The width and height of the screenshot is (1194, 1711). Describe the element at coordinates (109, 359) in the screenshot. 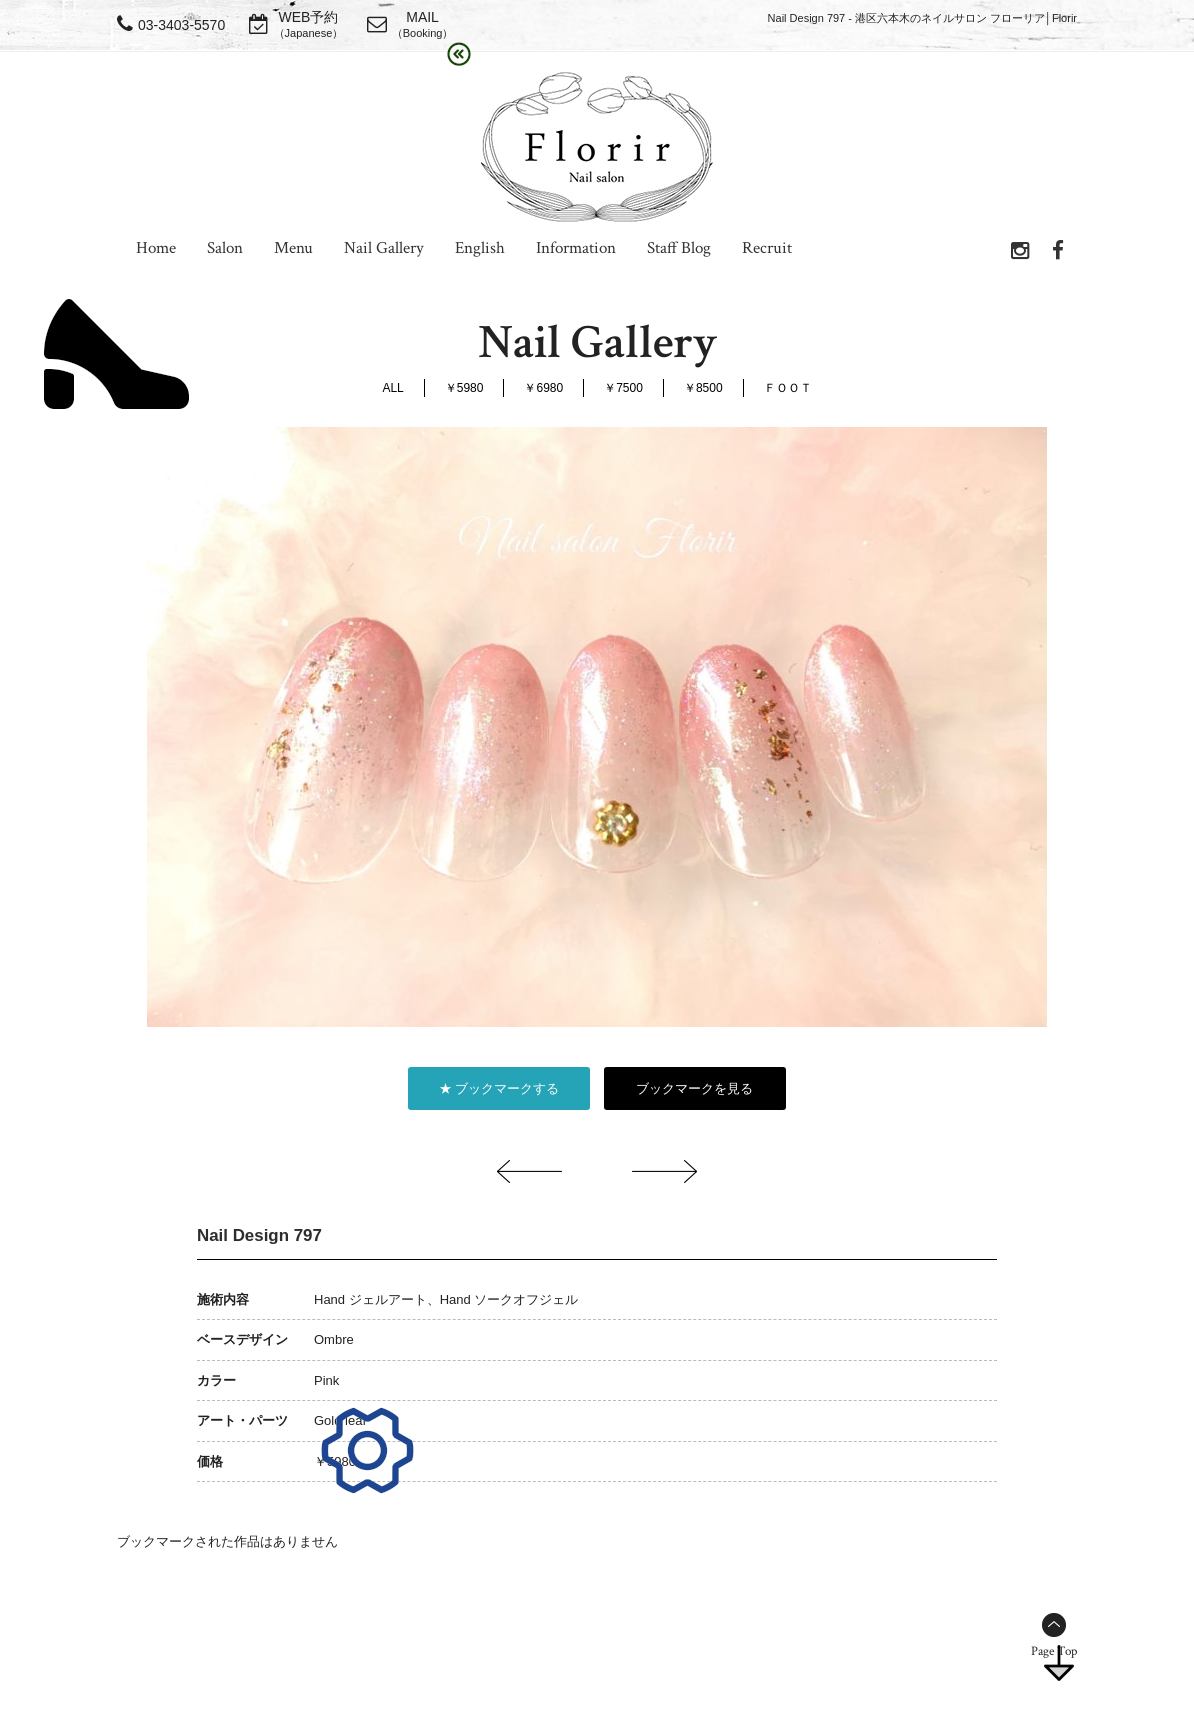

I see `browse women's footwear category` at that location.